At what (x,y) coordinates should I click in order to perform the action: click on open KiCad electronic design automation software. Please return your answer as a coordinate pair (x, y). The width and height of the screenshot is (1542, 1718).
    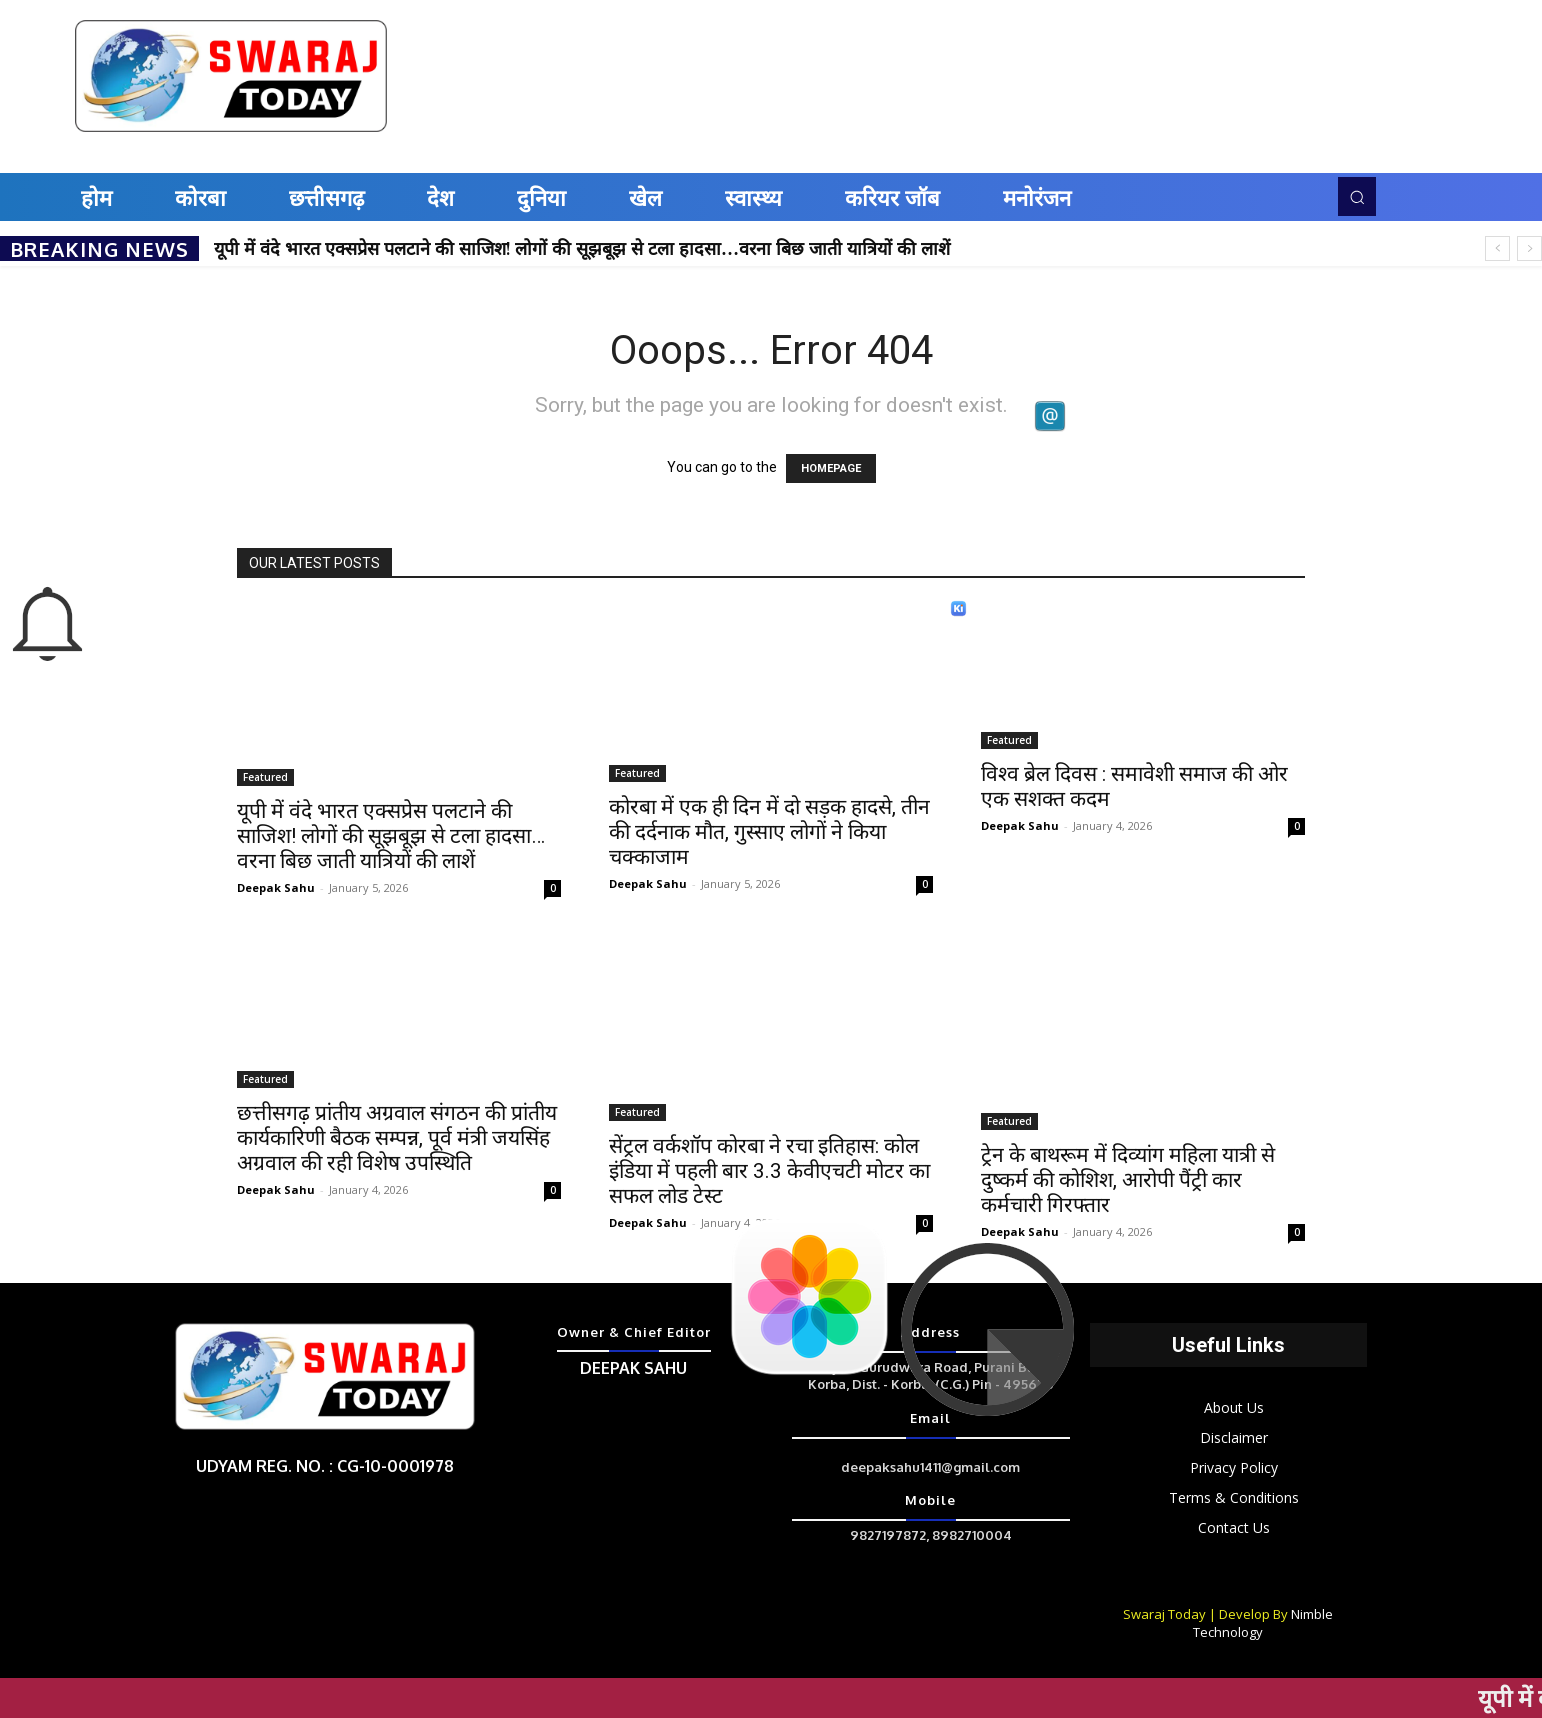
    Looking at the image, I should click on (958, 608).